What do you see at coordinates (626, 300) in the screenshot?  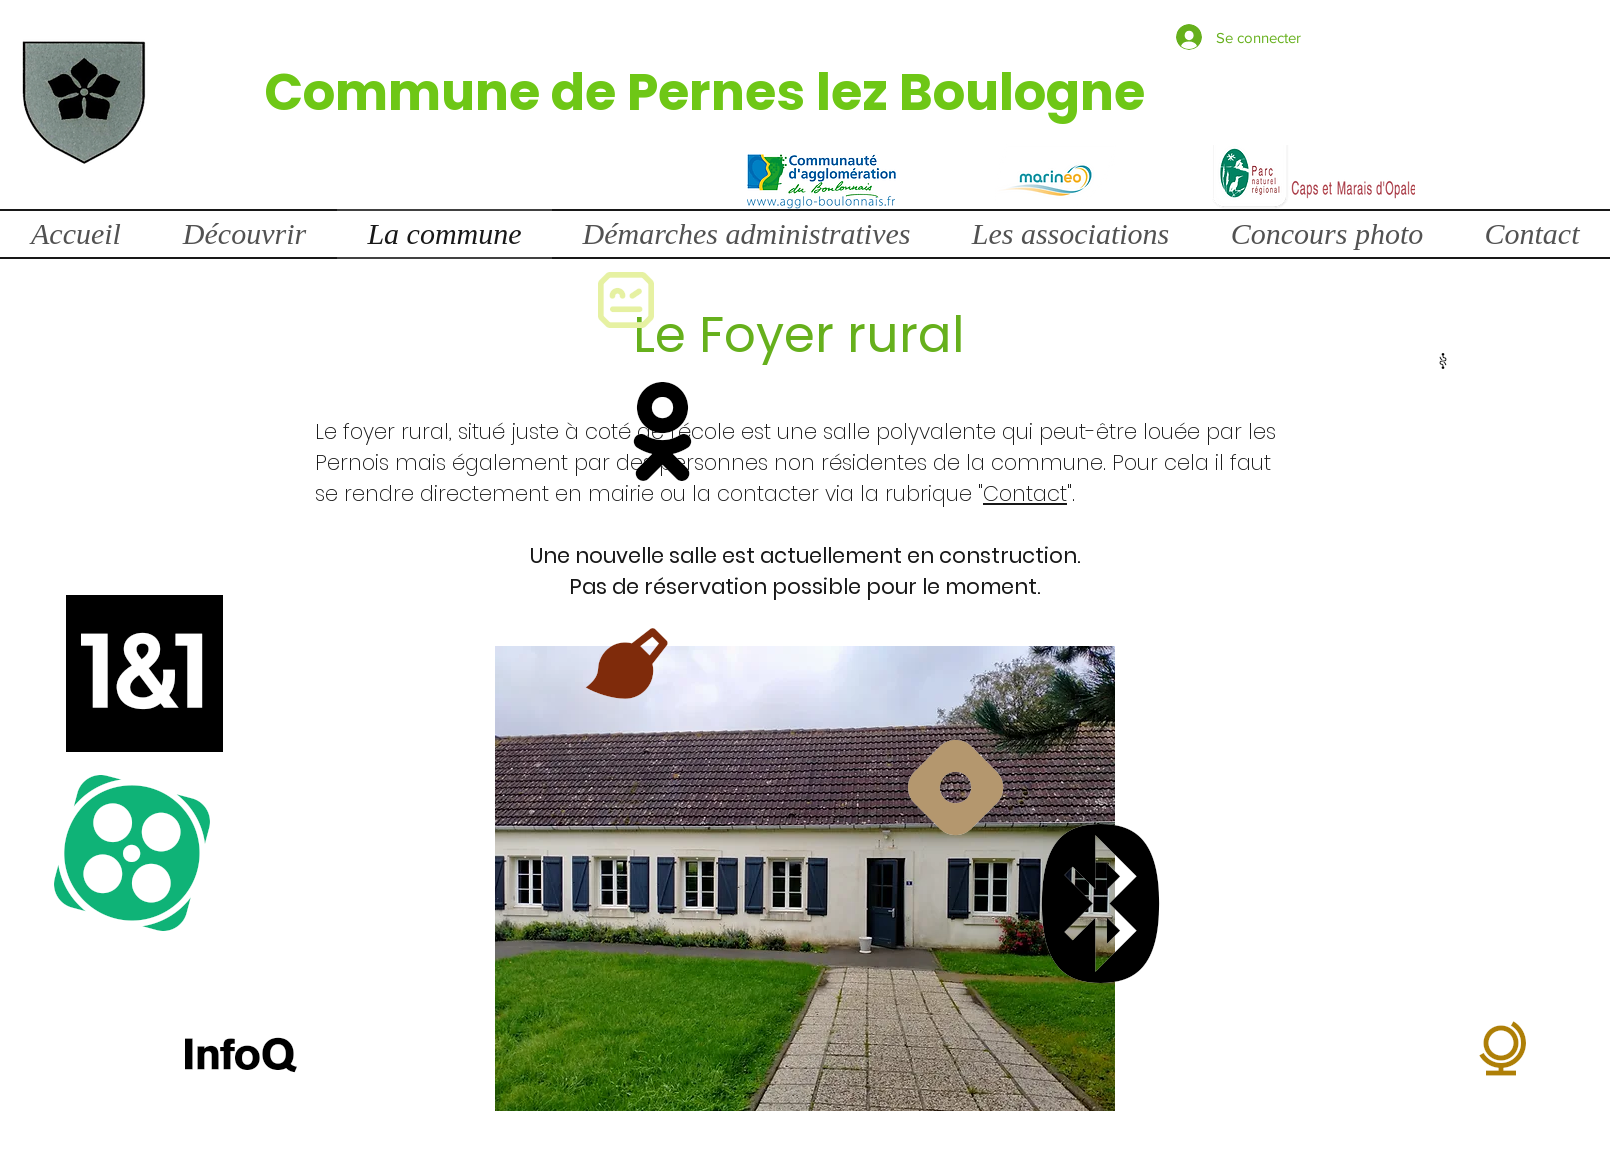 I see `robot framework logo` at bounding box center [626, 300].